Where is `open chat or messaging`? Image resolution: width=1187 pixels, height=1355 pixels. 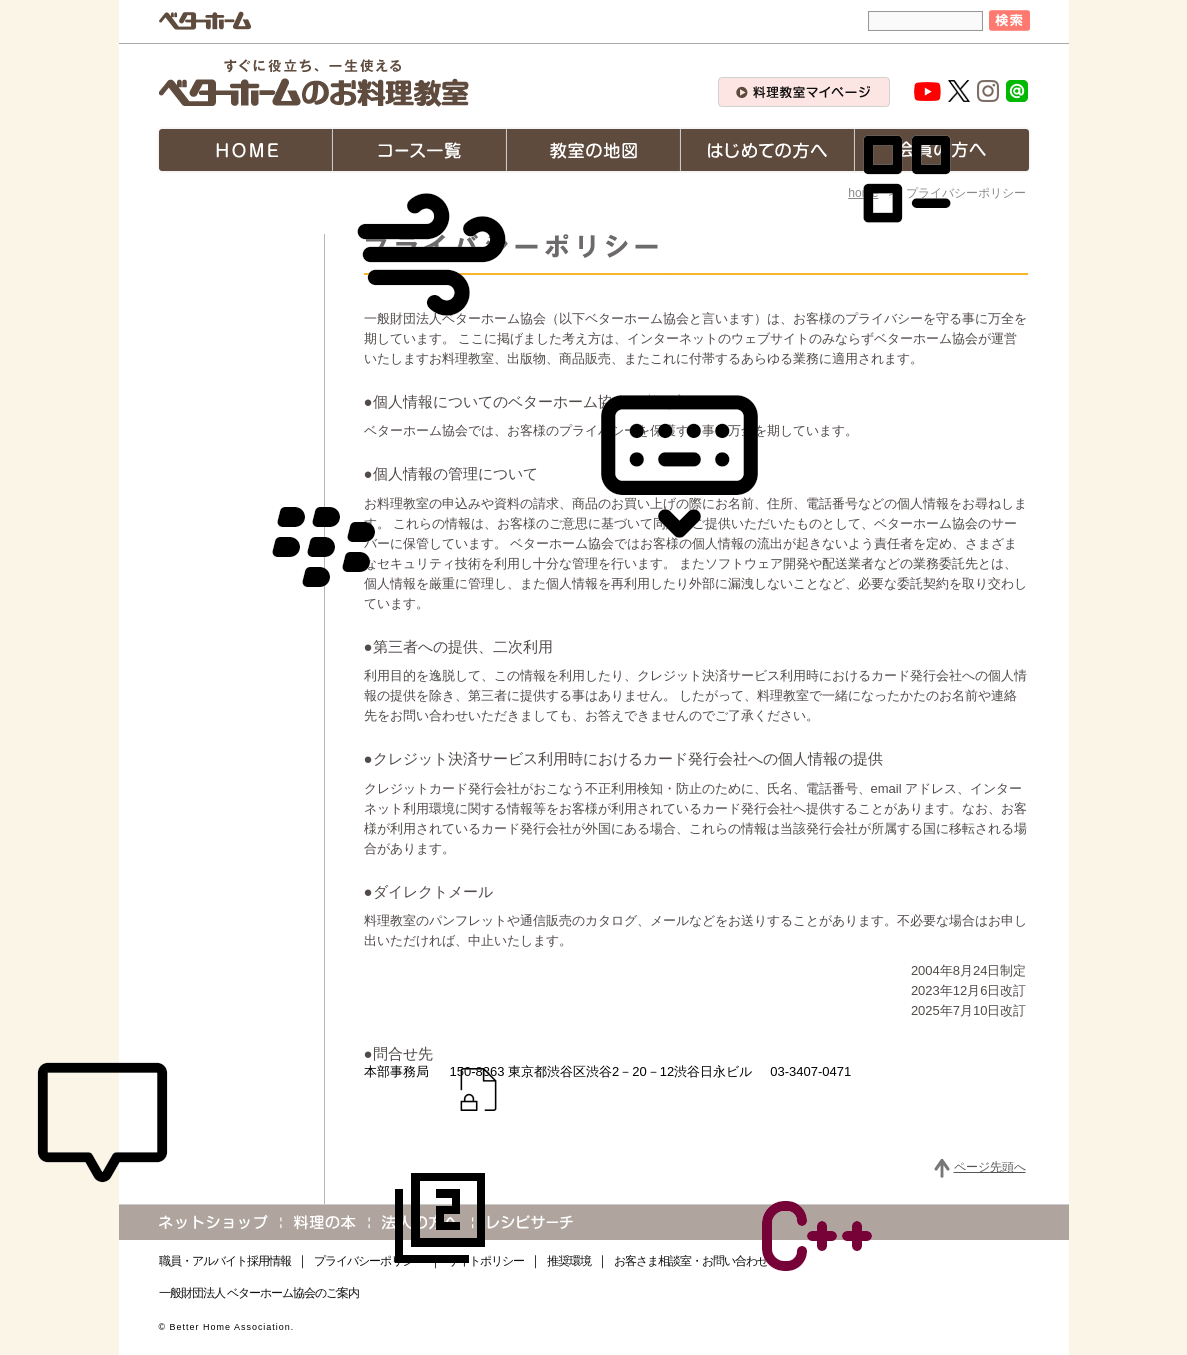
open chat or messaging is located at coordinates (102, 1117).